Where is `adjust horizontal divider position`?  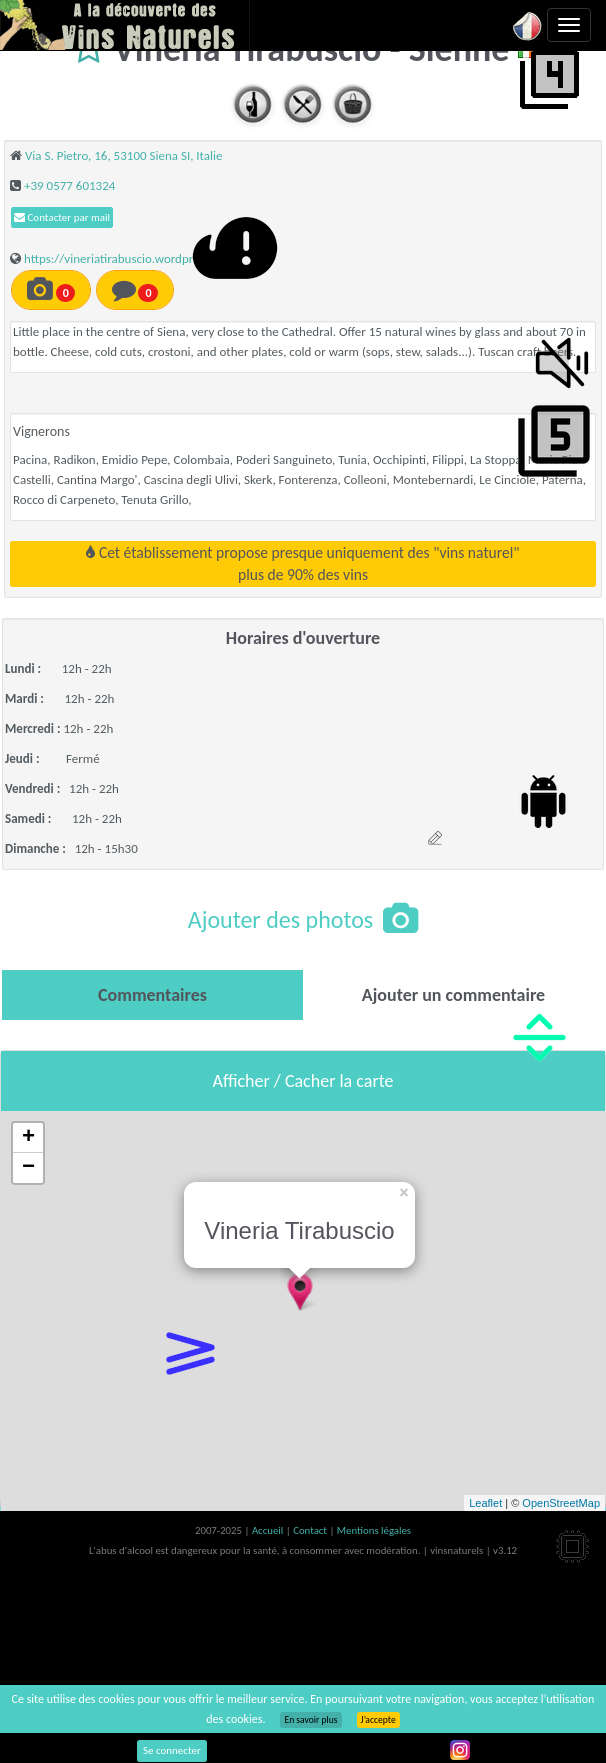 adjust horizontal divider position is located at coordinates (539, 1037).